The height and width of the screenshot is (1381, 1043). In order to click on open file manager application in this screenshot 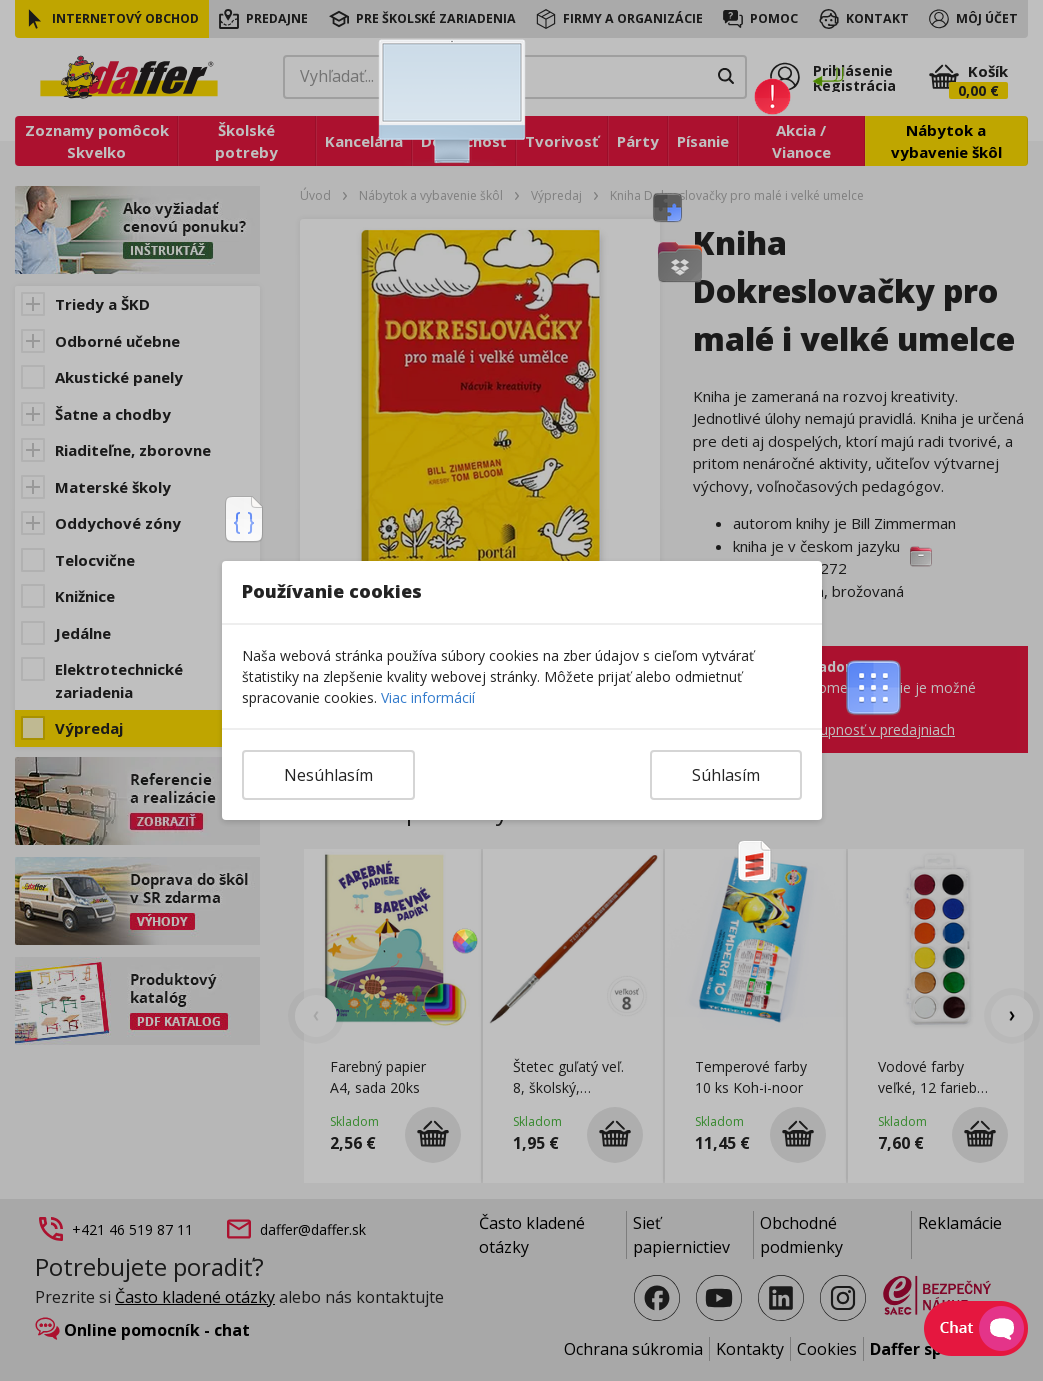, I will do `click(921, 556)`.